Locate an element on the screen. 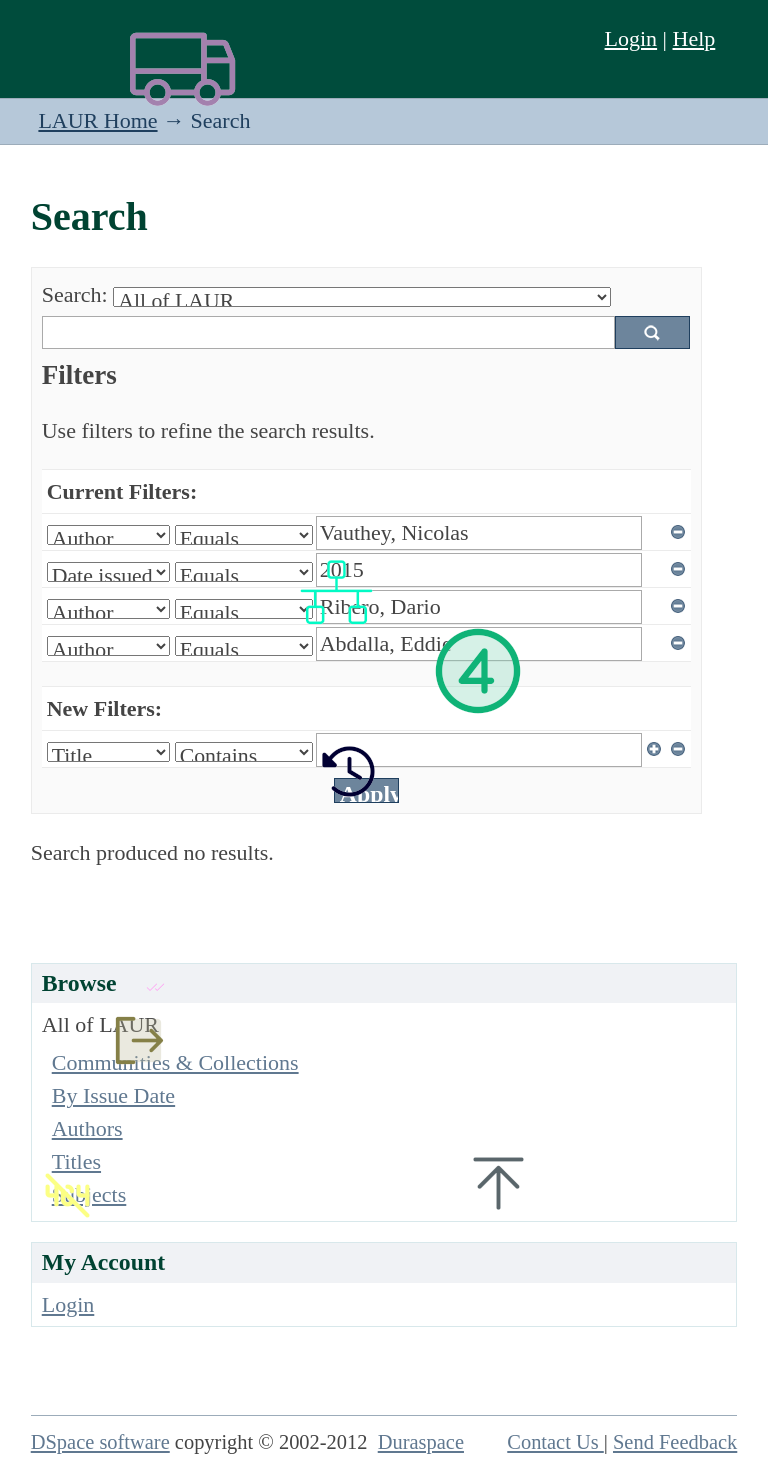 The image size is (768, 1458). indicates multiple items selected or completed is located at coordinates (155, 987).